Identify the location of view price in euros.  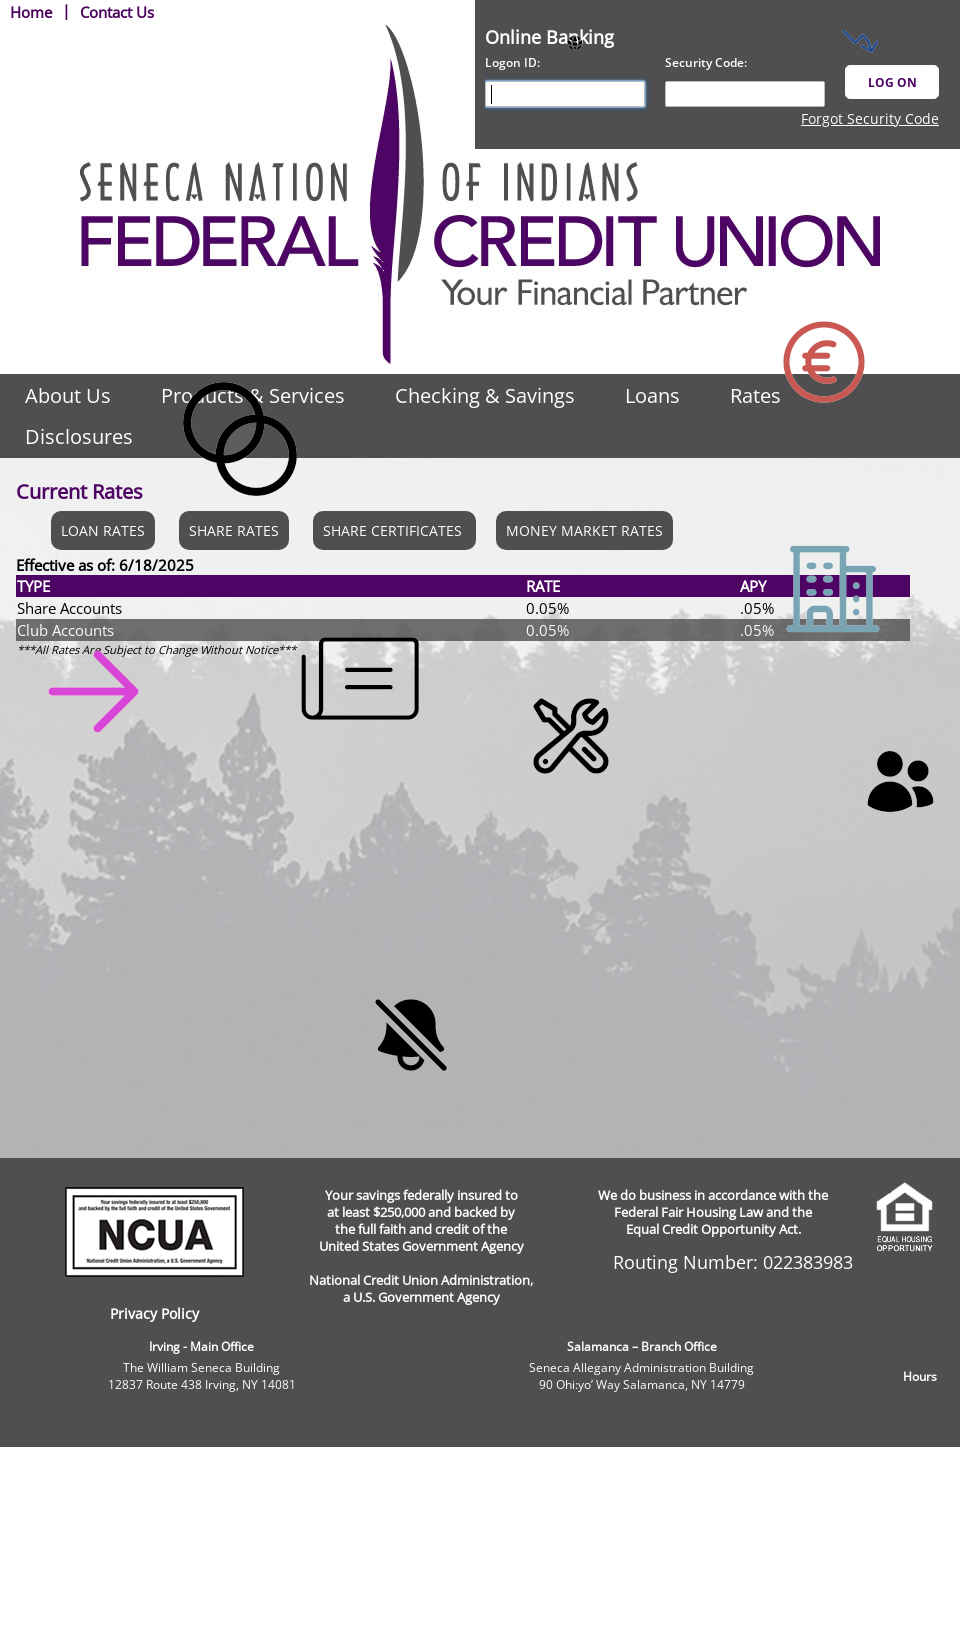
(824, 362).